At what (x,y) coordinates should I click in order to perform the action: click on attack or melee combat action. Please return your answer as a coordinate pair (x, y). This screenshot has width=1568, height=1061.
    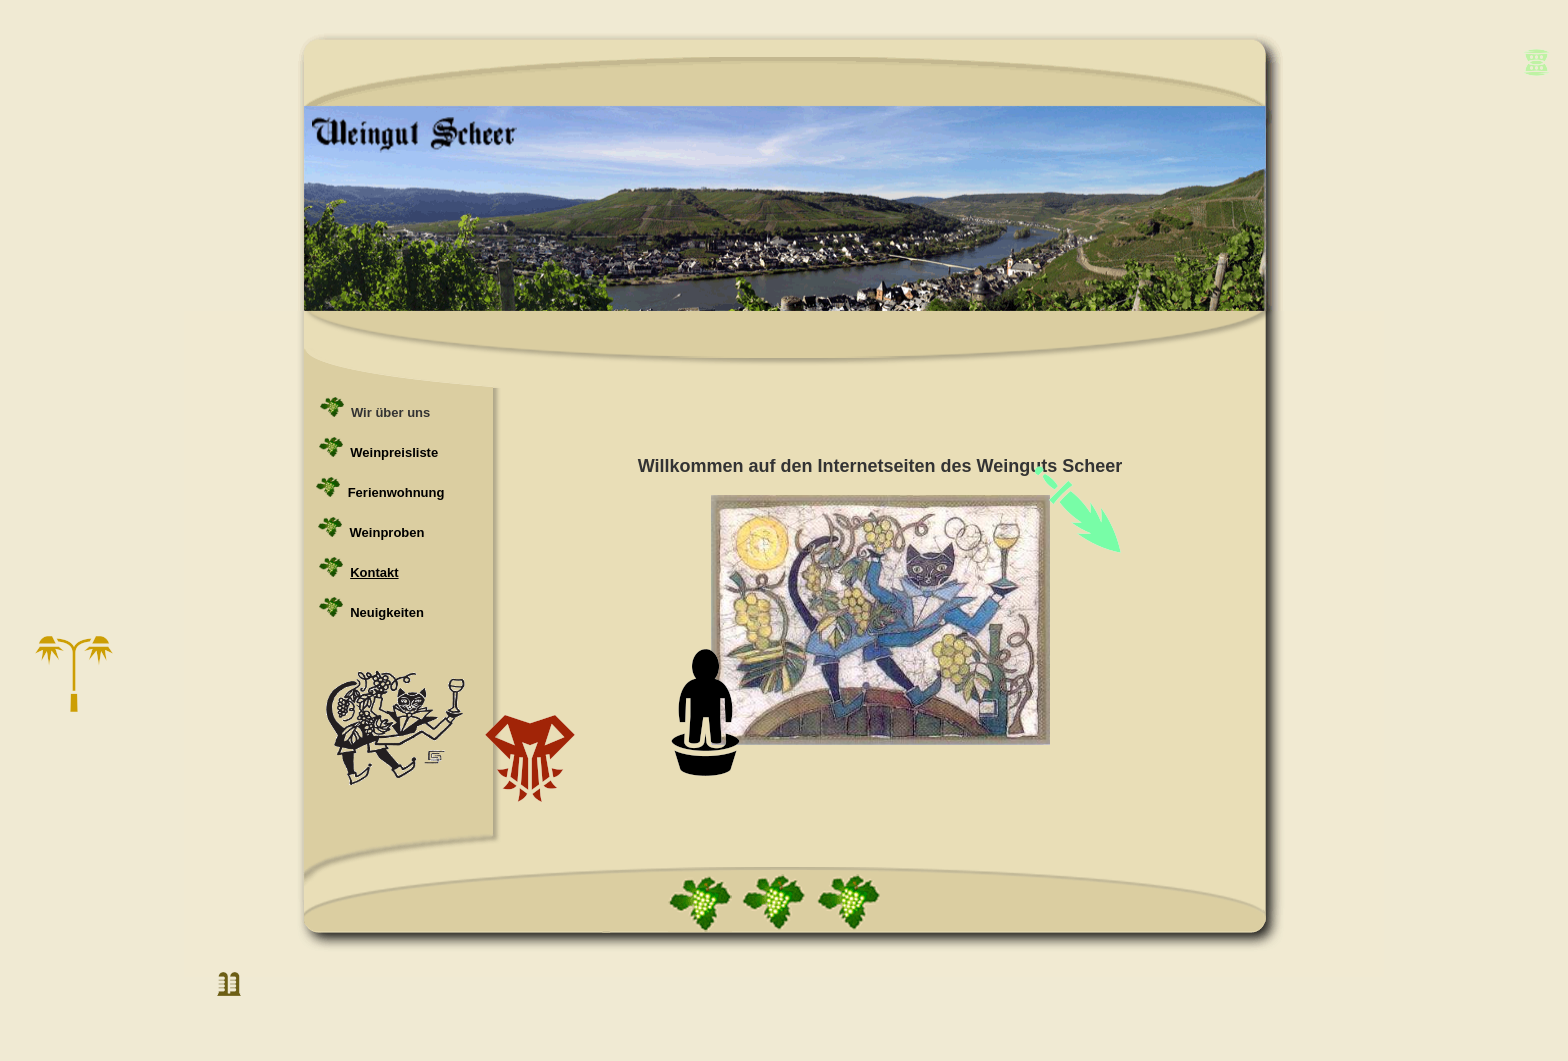
    Looking at the image, I should click on (1077, 509).